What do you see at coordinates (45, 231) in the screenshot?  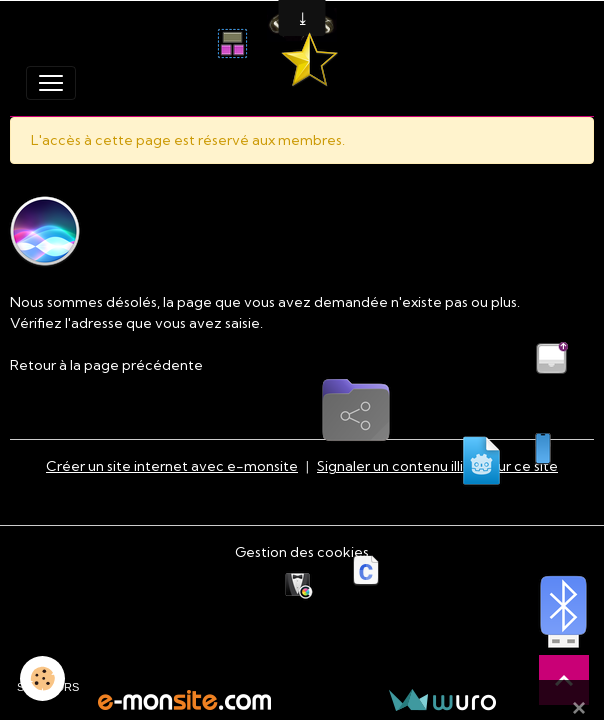 I see `open Siri settings and preferences` at bounding box center [45, 231].